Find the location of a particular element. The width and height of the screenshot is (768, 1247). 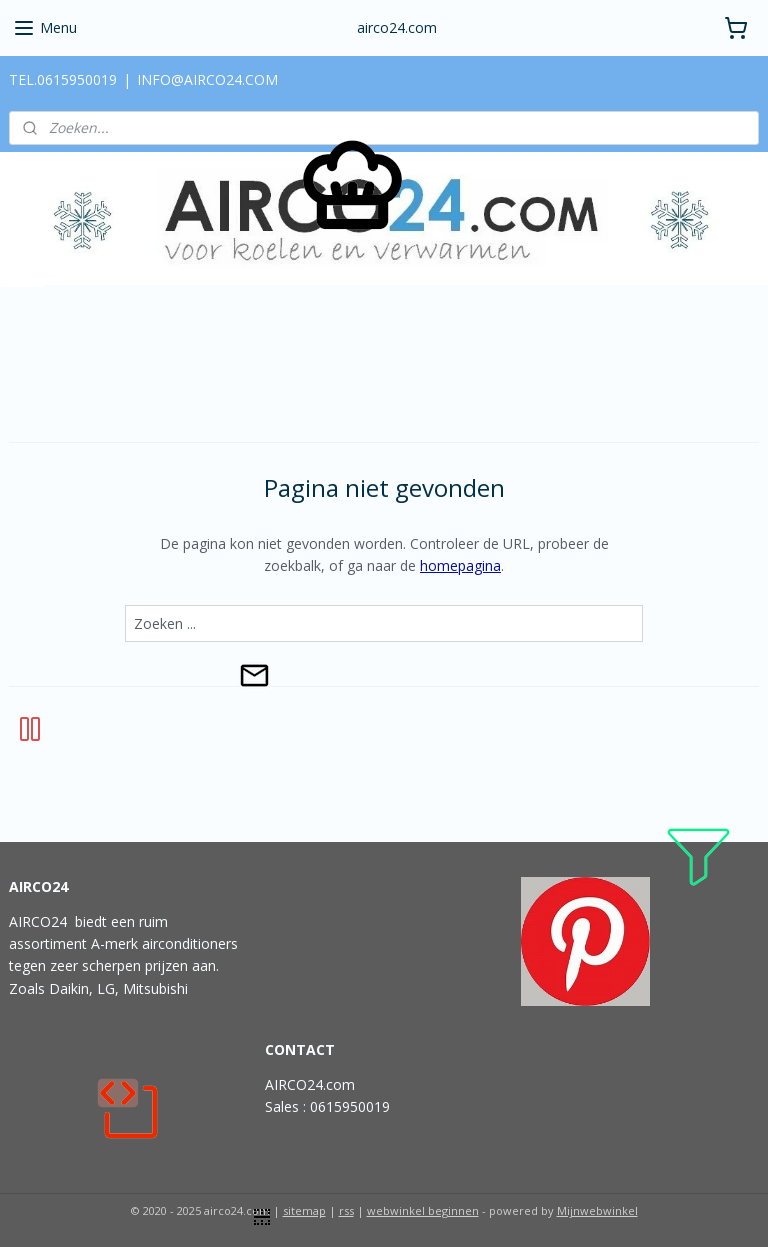

open your email inbox is located at coordinates (254, 675).